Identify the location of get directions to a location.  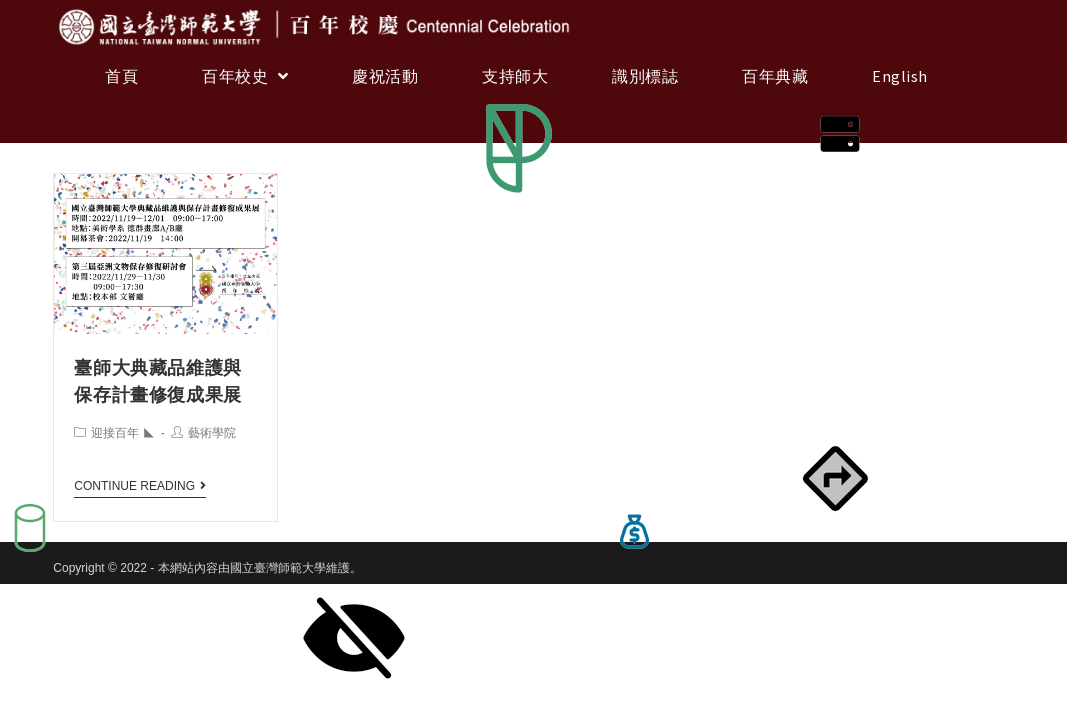
(835, 478).